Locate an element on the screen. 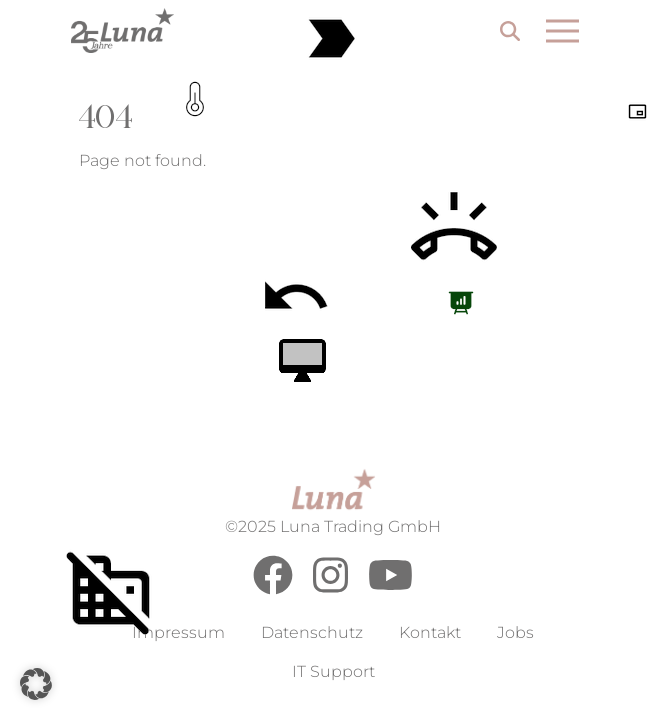  enable picture-in-picture mode is located at coordinates (637, 111).